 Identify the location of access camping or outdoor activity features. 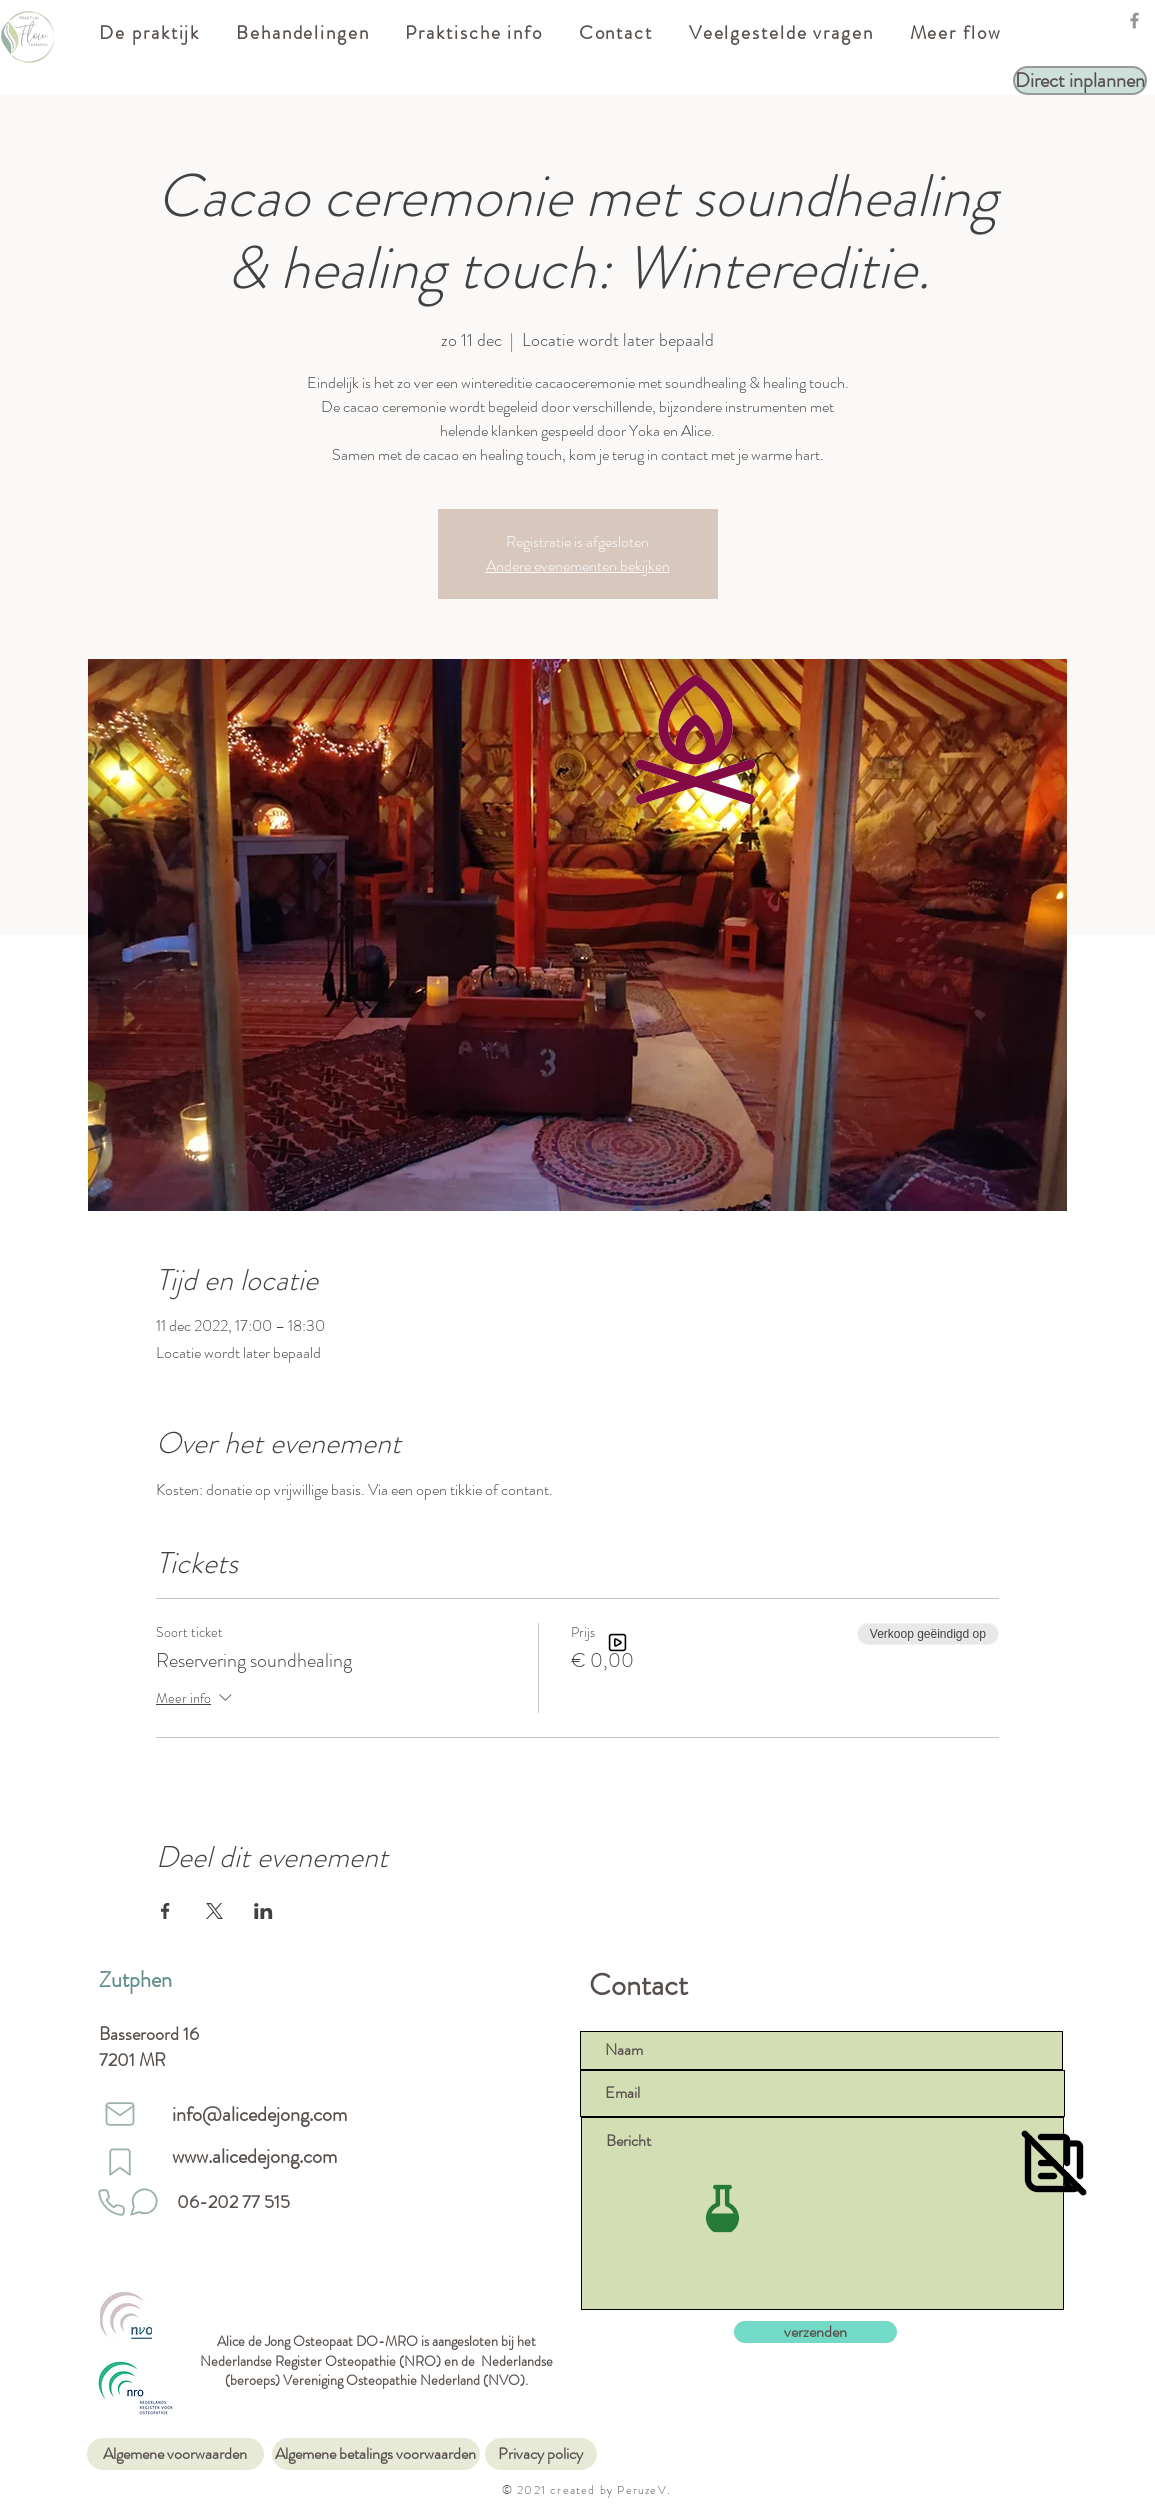
(695, 739).